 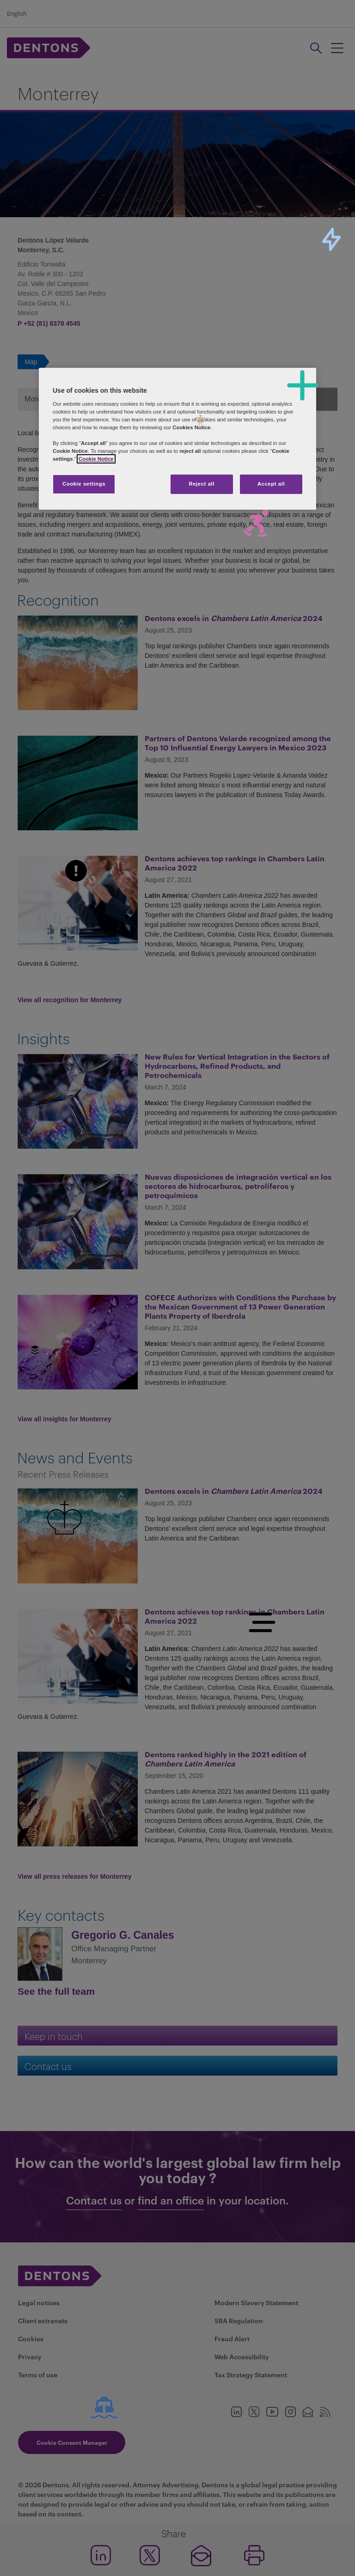 I want to click on quick actions or shortcuts, so click(x=331, y=239).